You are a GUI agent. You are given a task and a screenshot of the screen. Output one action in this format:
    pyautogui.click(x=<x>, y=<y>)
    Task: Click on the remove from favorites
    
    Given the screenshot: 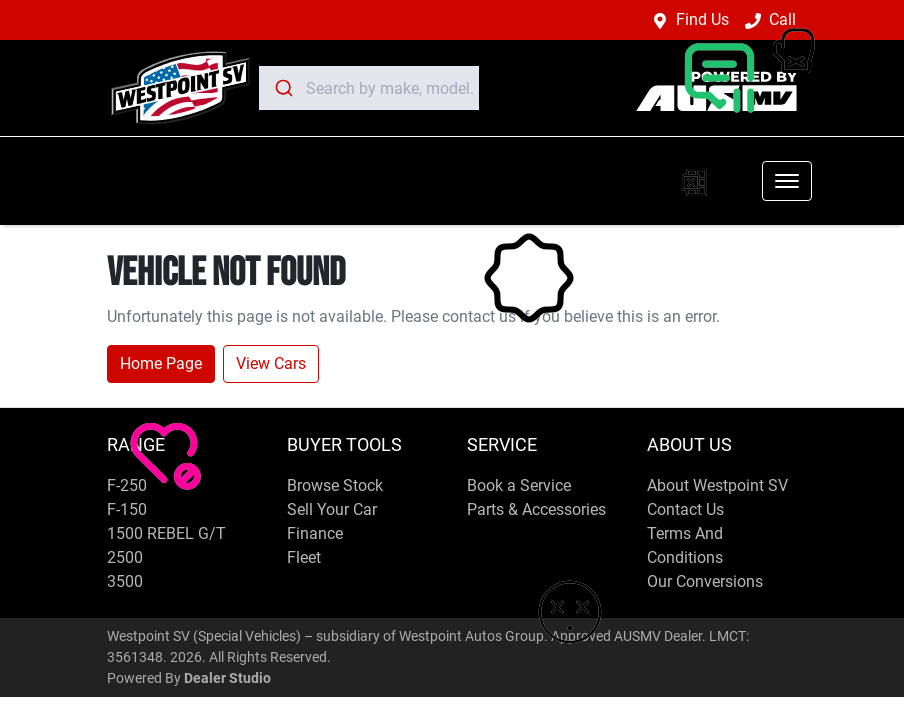 What is the action you would take?
    pyautogui.click(x=164, y=453)
    